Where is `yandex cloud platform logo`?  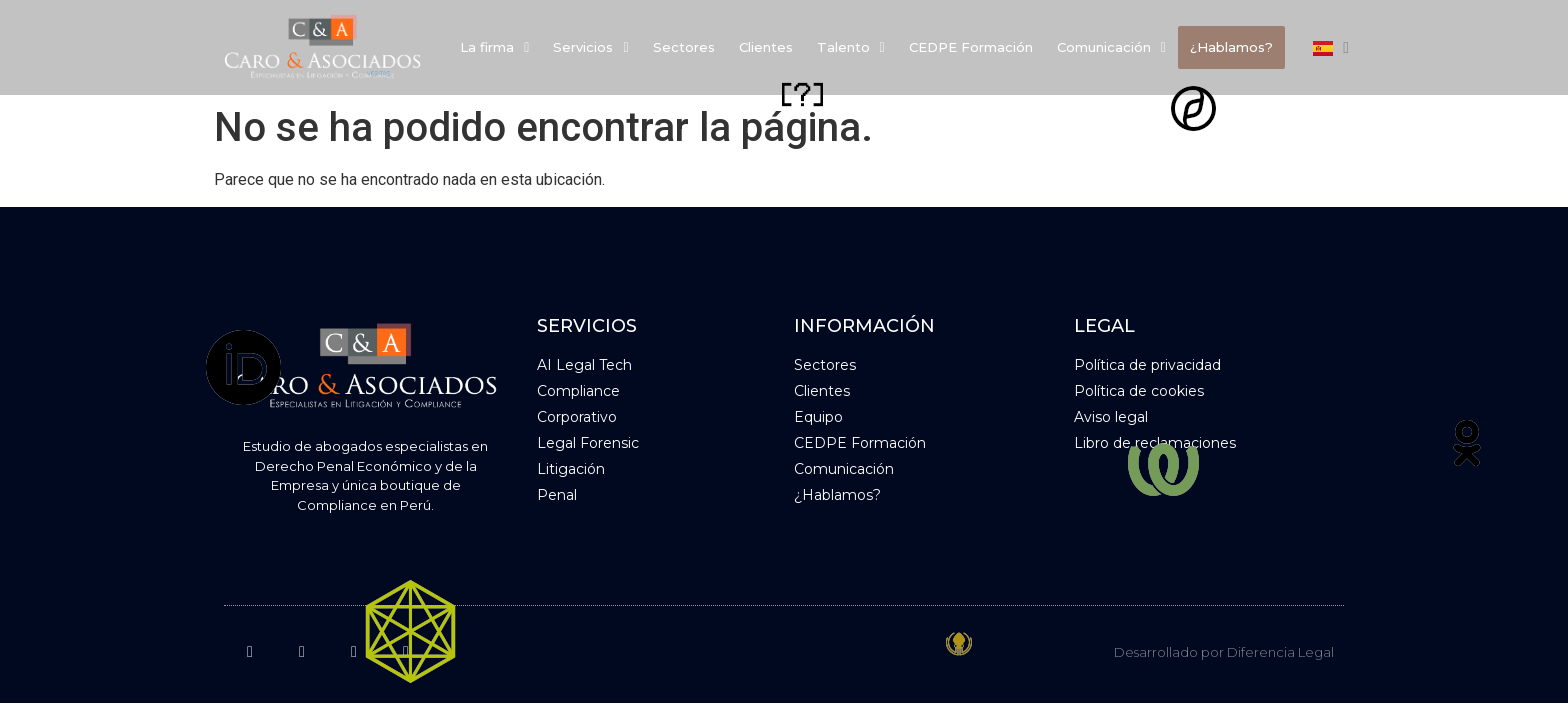 yandex cloud platform logo is located at coordinates (1193, 108).